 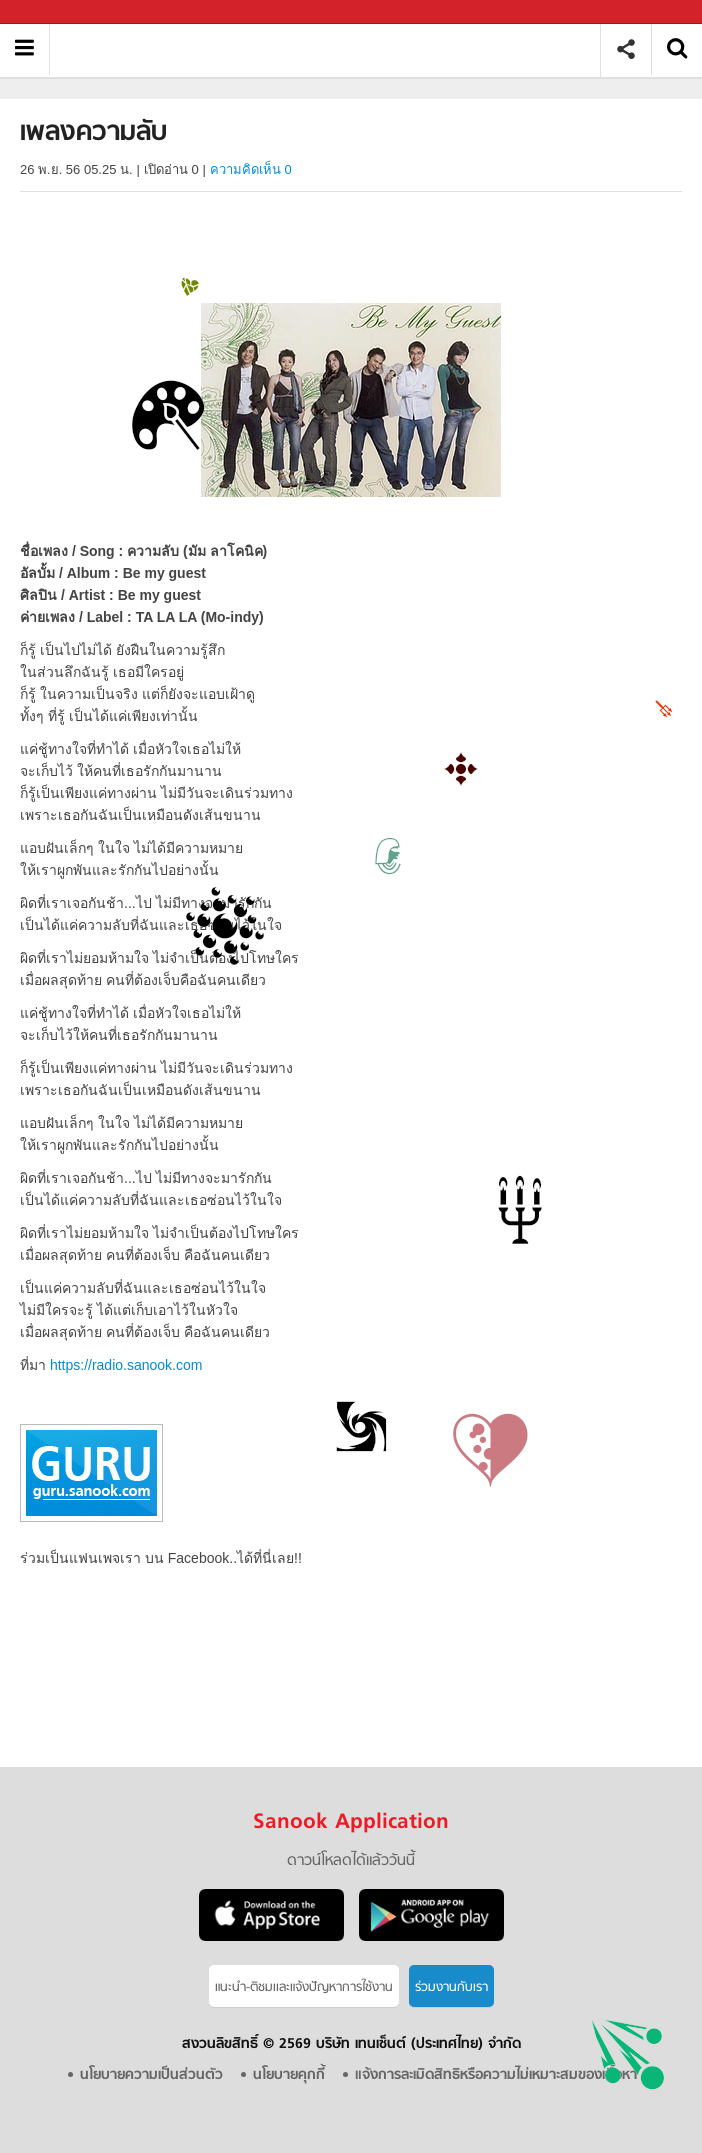 What do you see at coordinates (361, 1426) in the screenshot?
I see `indicates wind or air-based ability in game` at bounding box center [361, 1426].